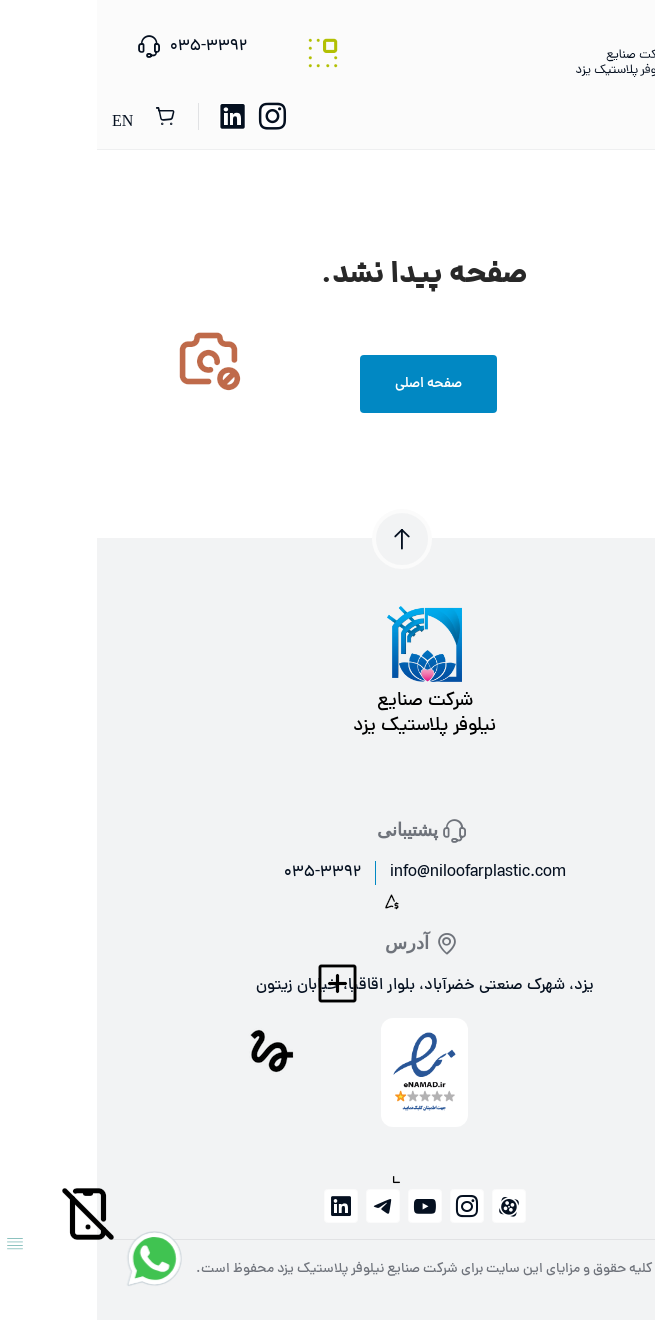 This screenshot has width=655, height=1320. What do you see at coordinates (272, 1051) in the screenshot?
I see `access gesture controls or settings` at bounding box center [272, 1051].